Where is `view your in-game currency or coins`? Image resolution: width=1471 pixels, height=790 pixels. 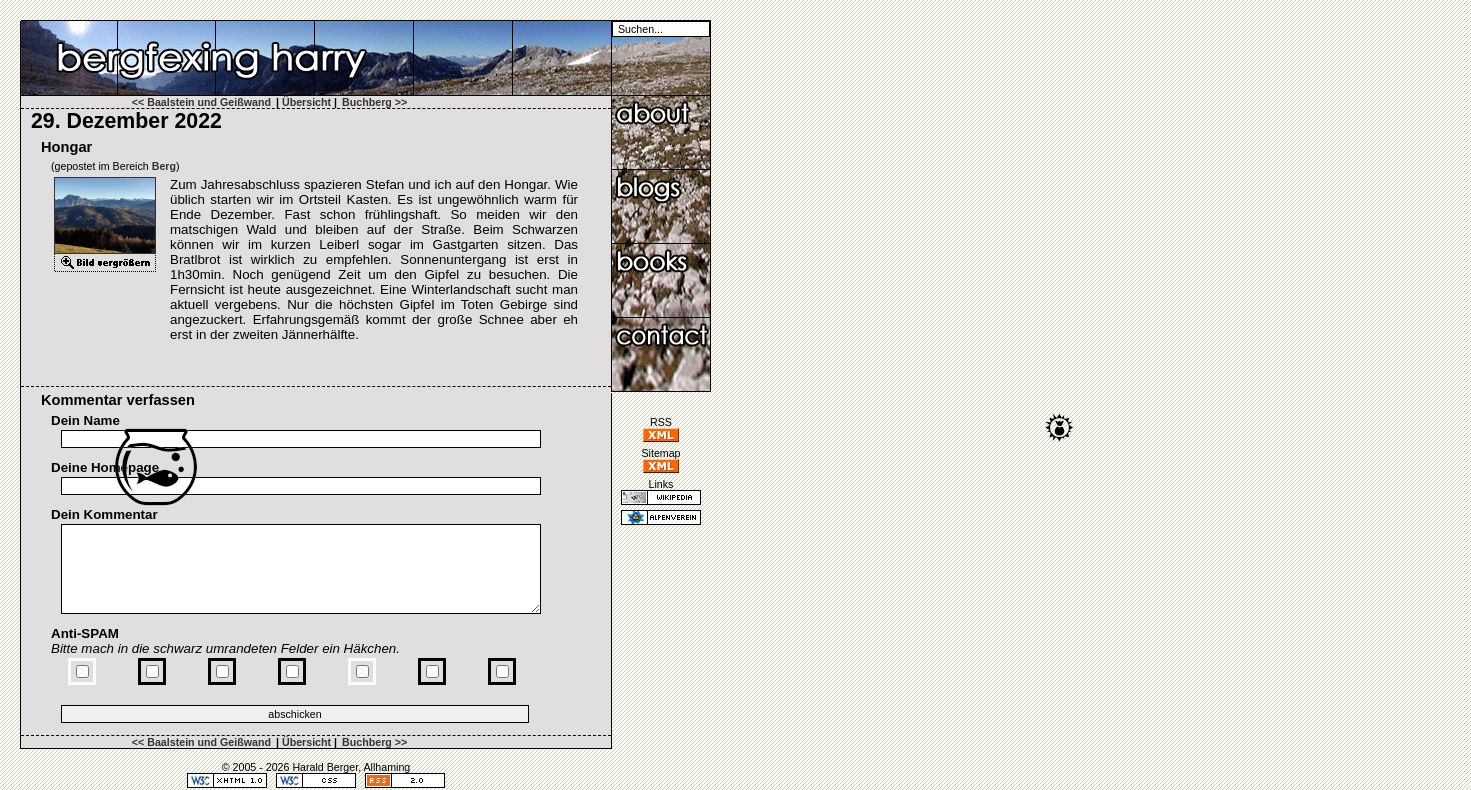
view your in-game currency or coins is located at coordinates (1059, 427).